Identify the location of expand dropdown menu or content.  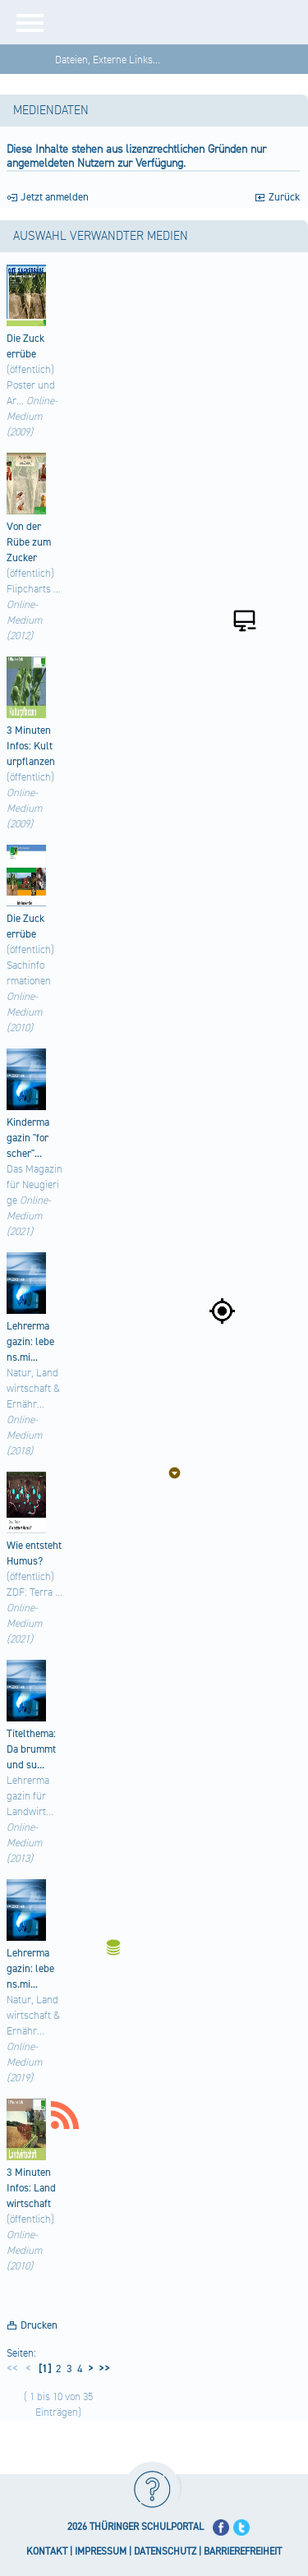
(174, 1472).